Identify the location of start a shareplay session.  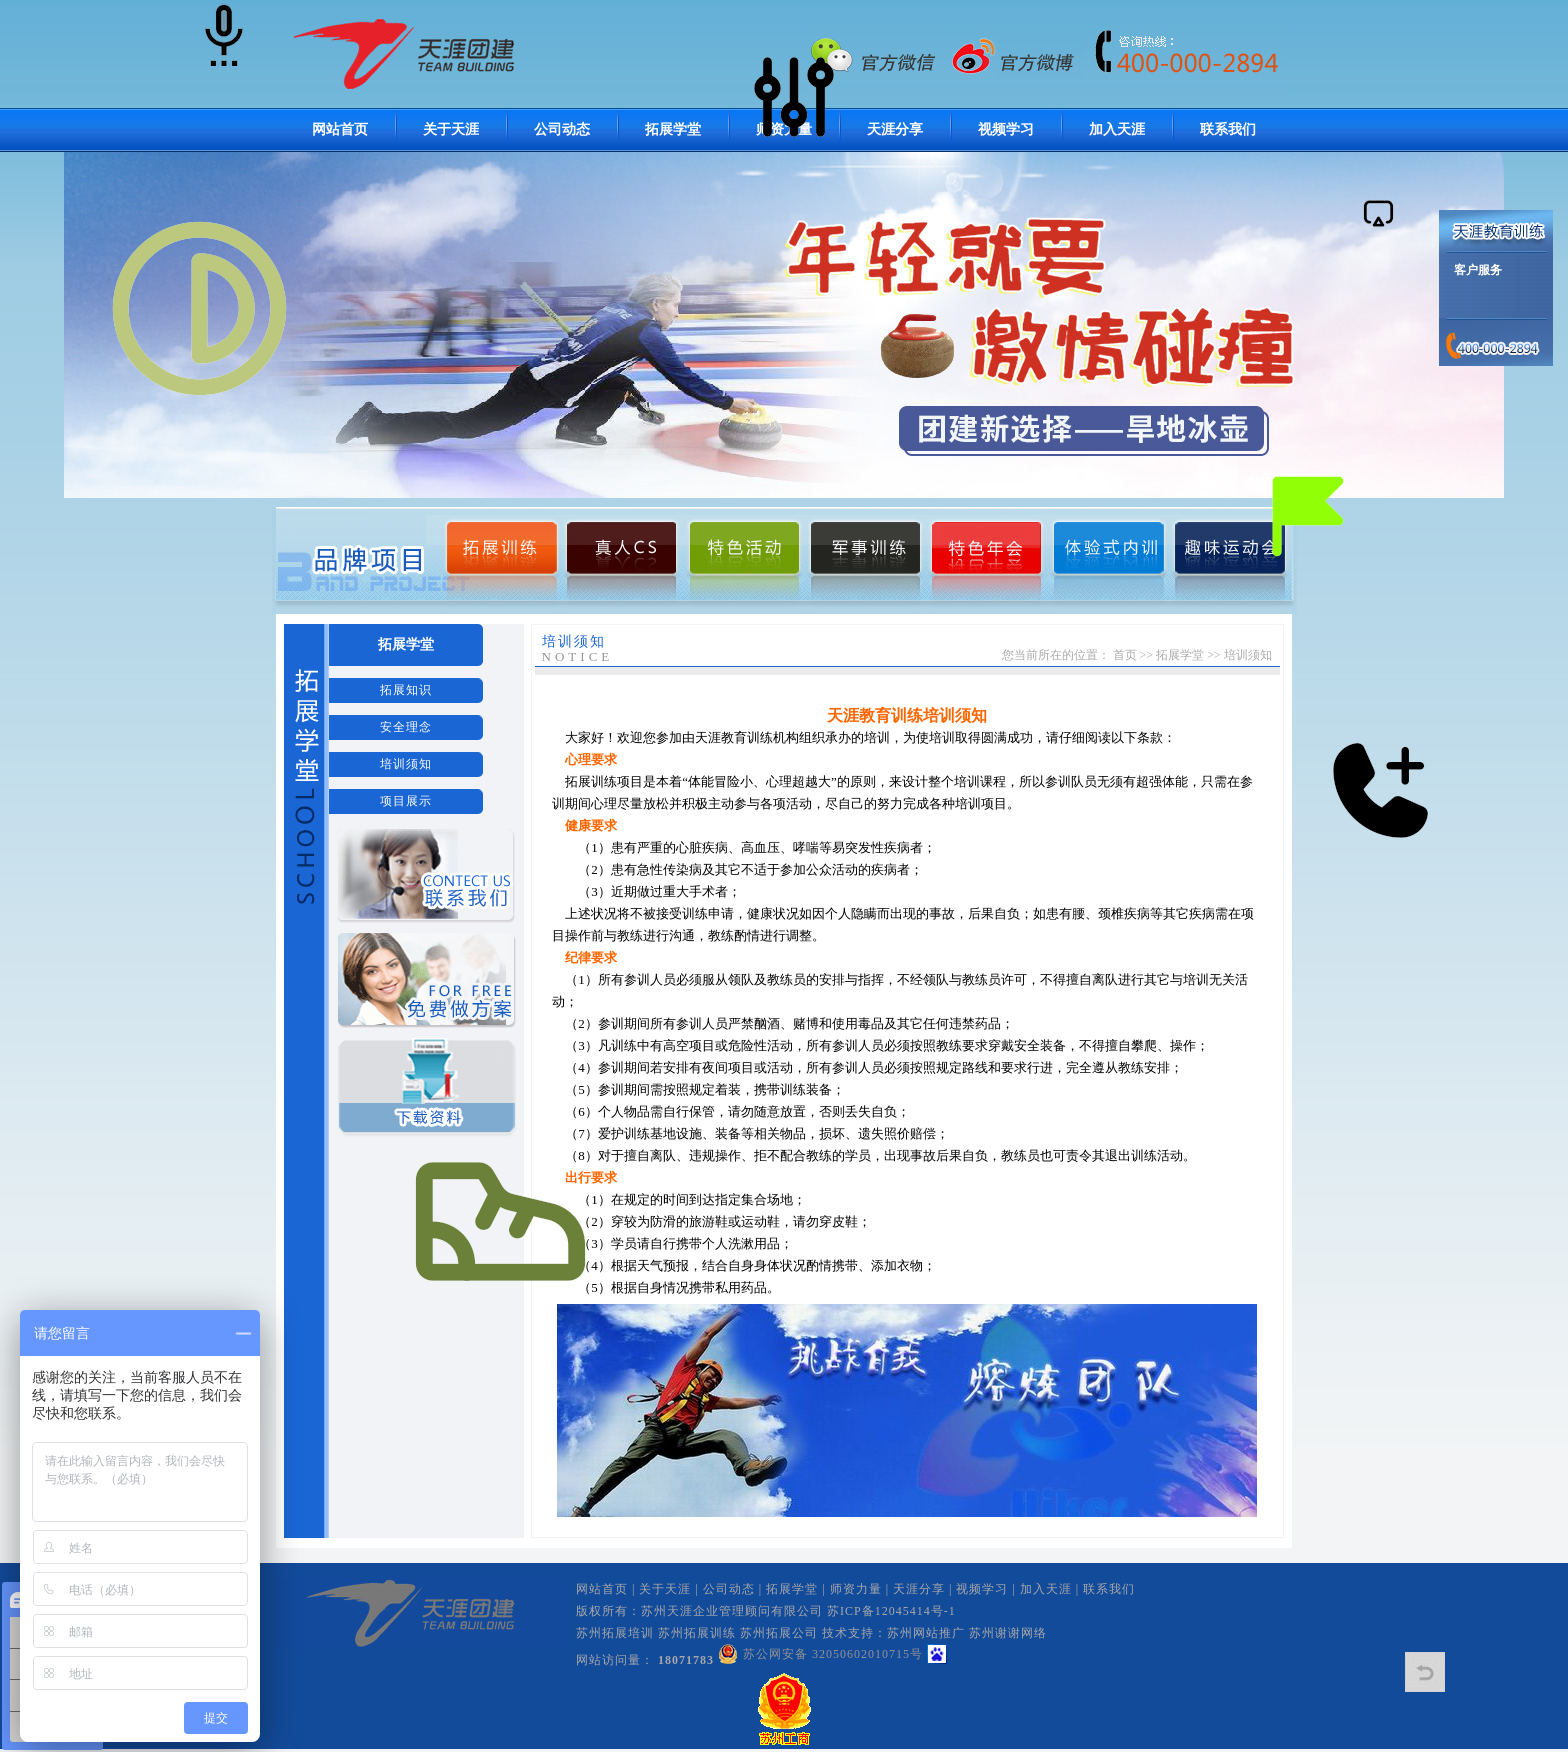
(1378, 213).